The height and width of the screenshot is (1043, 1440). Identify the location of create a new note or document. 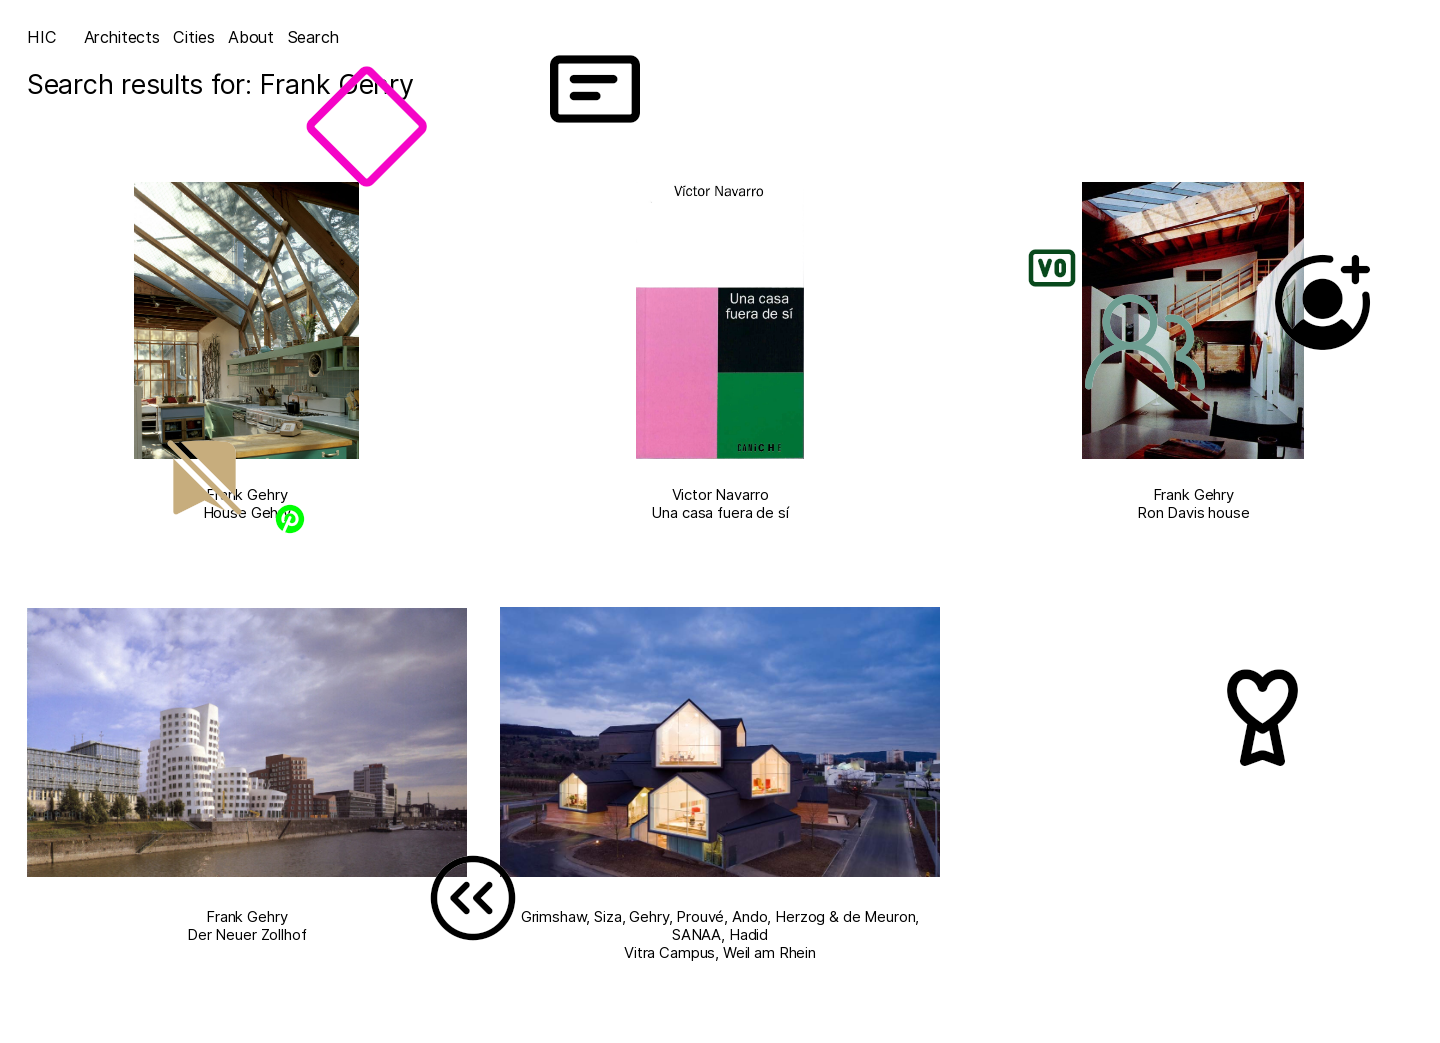
(595, 89).